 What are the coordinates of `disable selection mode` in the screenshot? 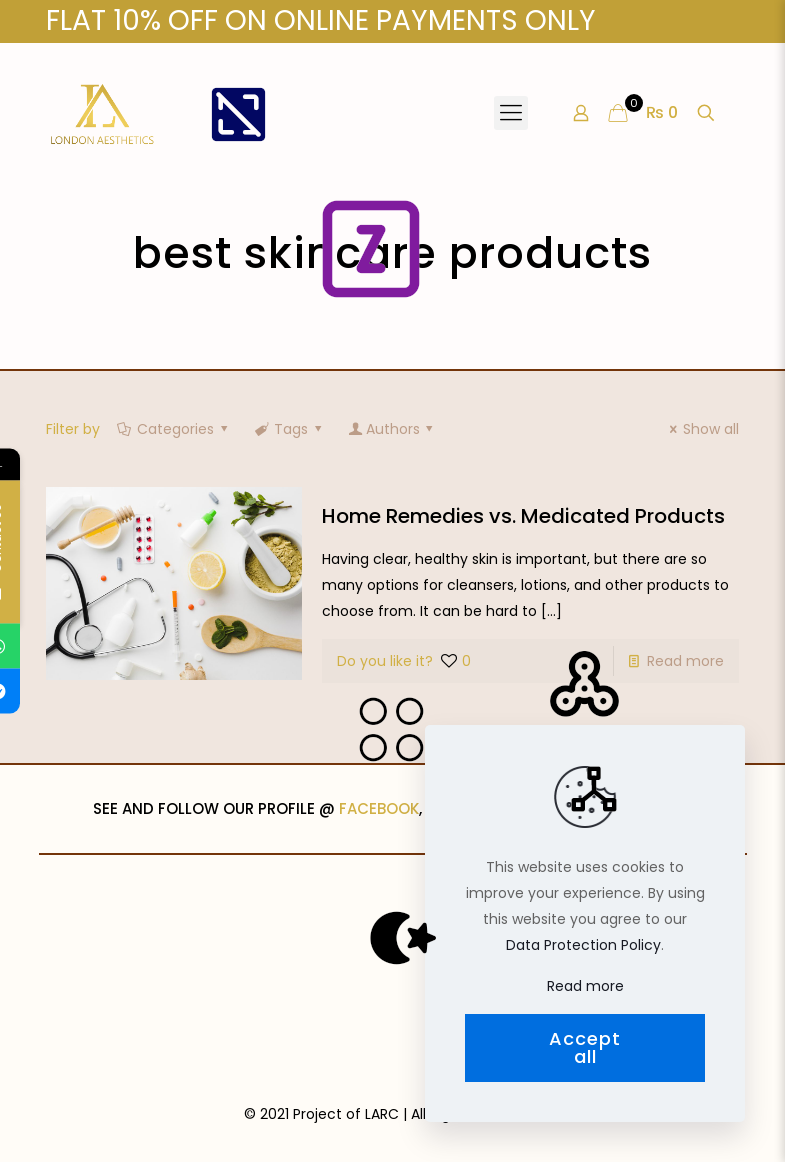 It's located at (238, 114).